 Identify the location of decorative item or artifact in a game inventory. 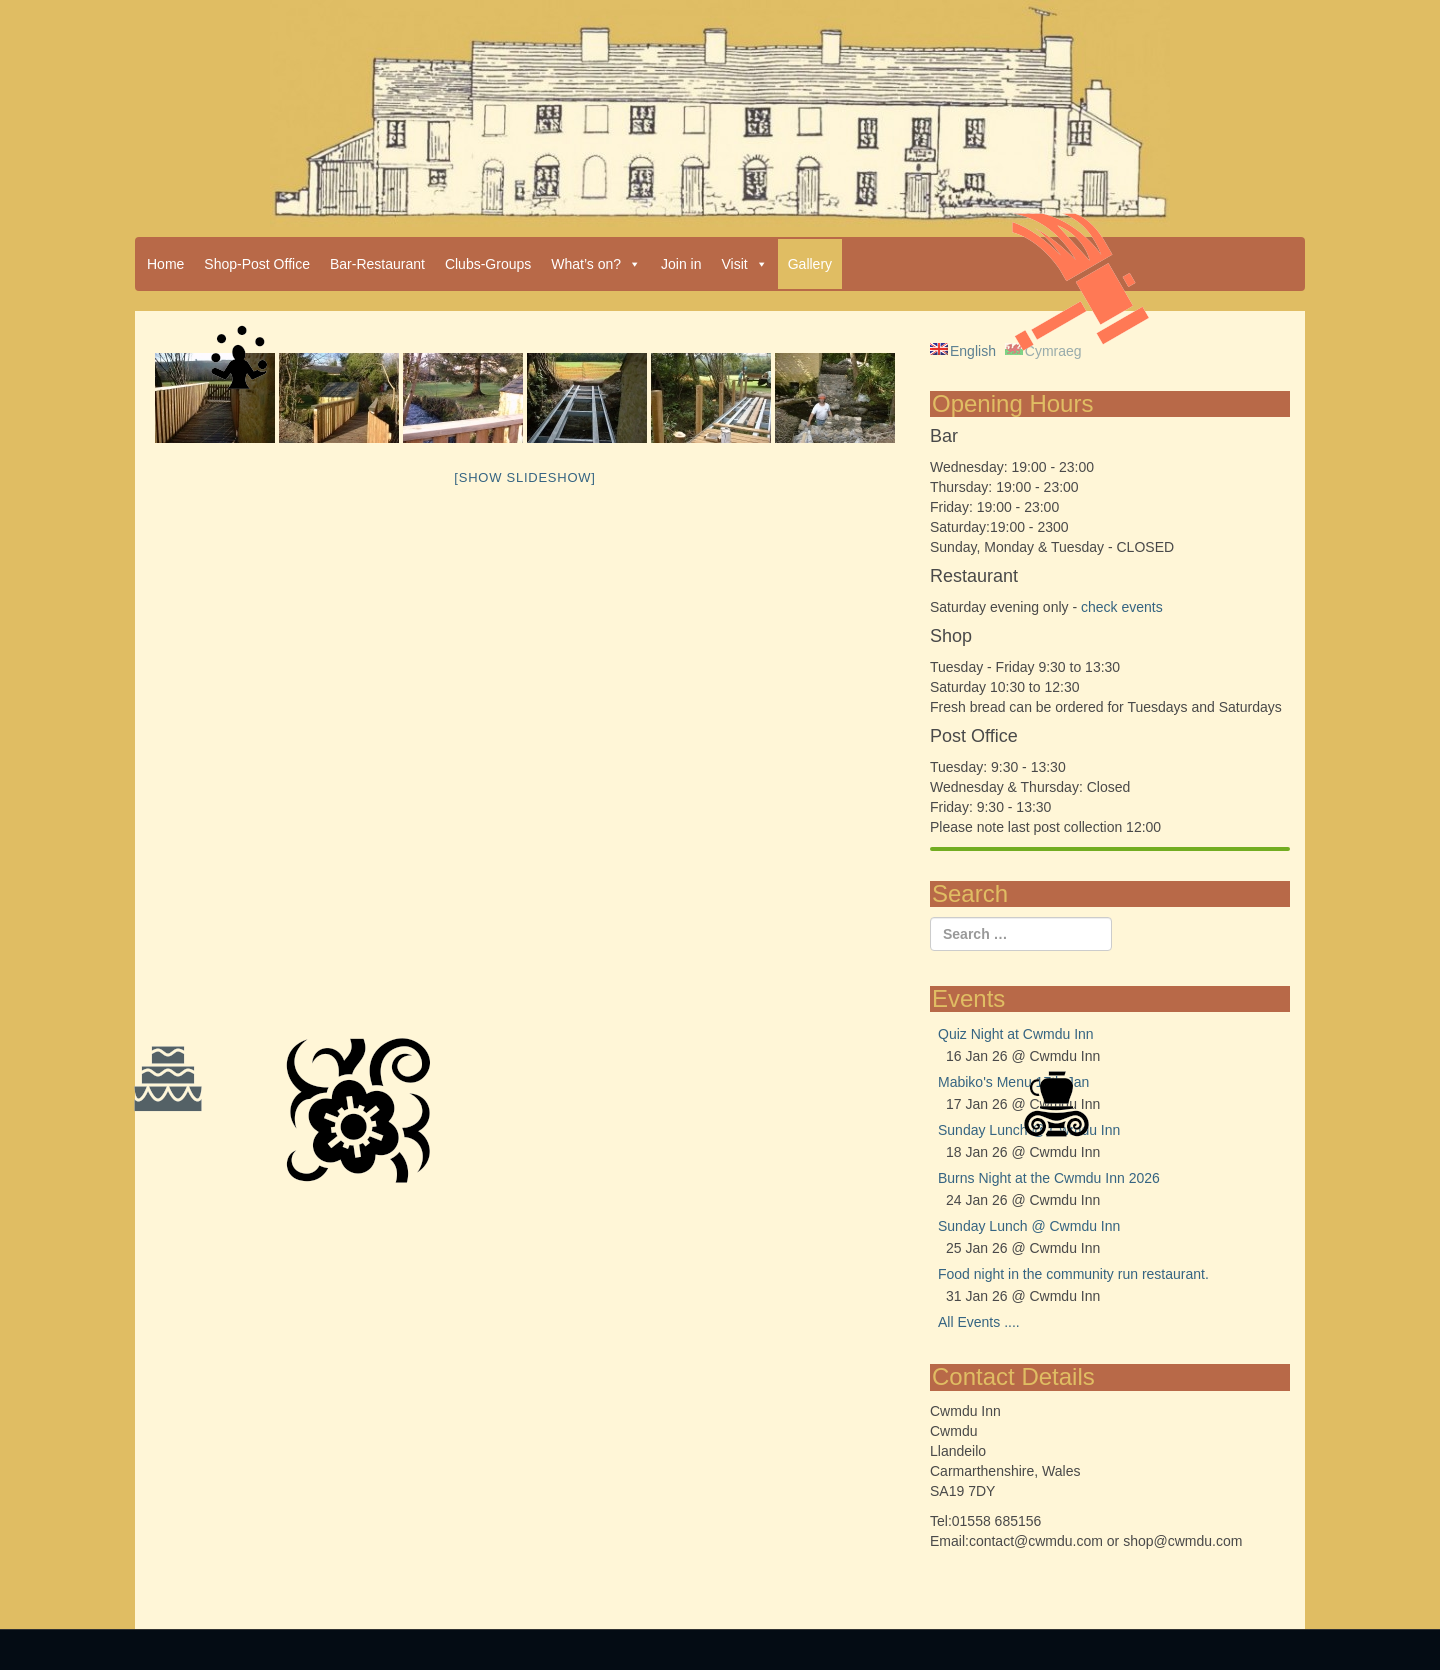
(1056, 1103).